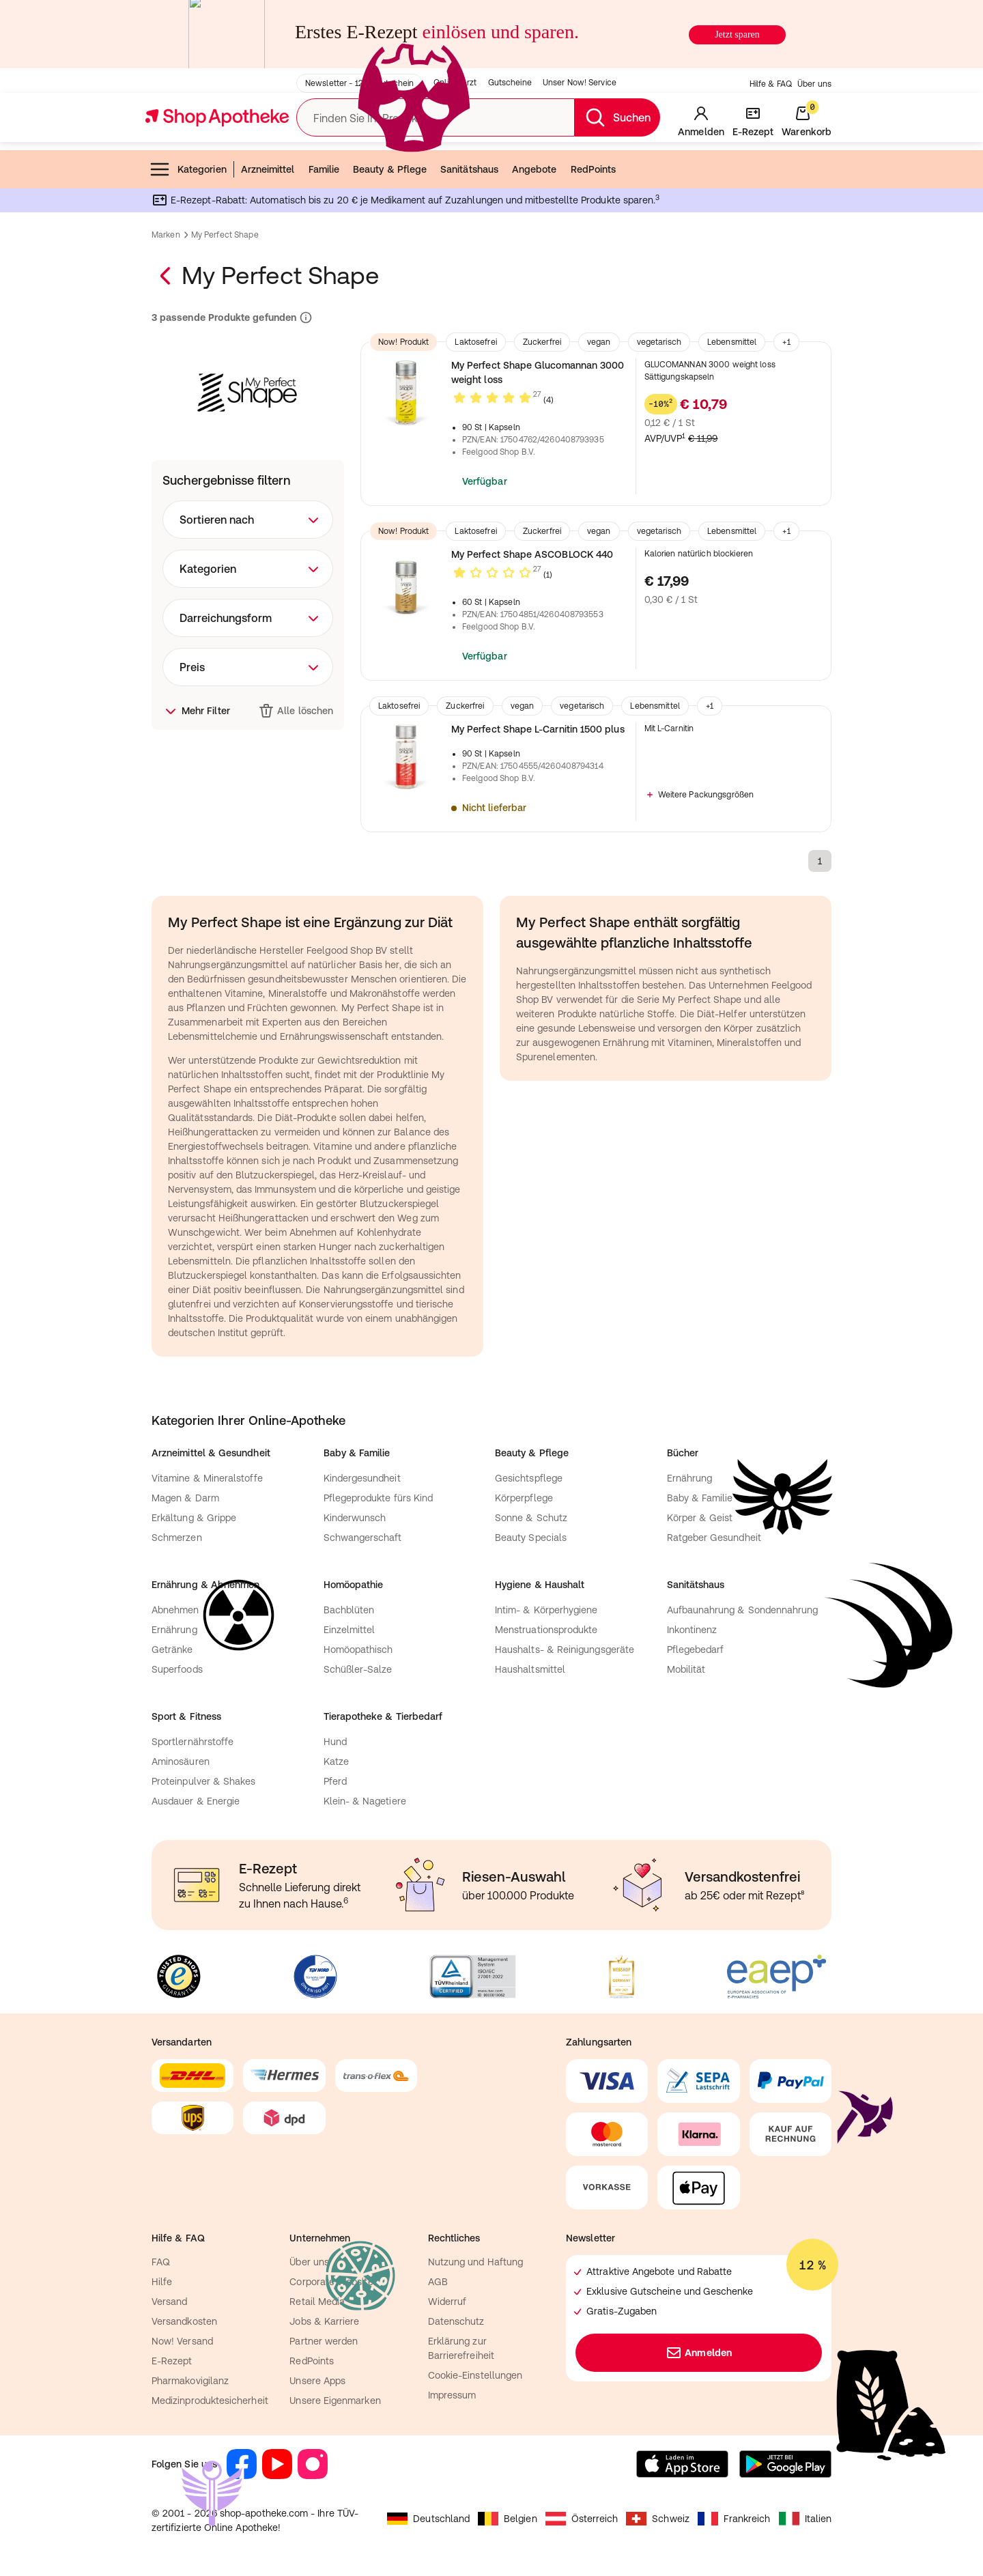  I want to click on indicates radioactive or hazardous material warning, so click(239, 1615).